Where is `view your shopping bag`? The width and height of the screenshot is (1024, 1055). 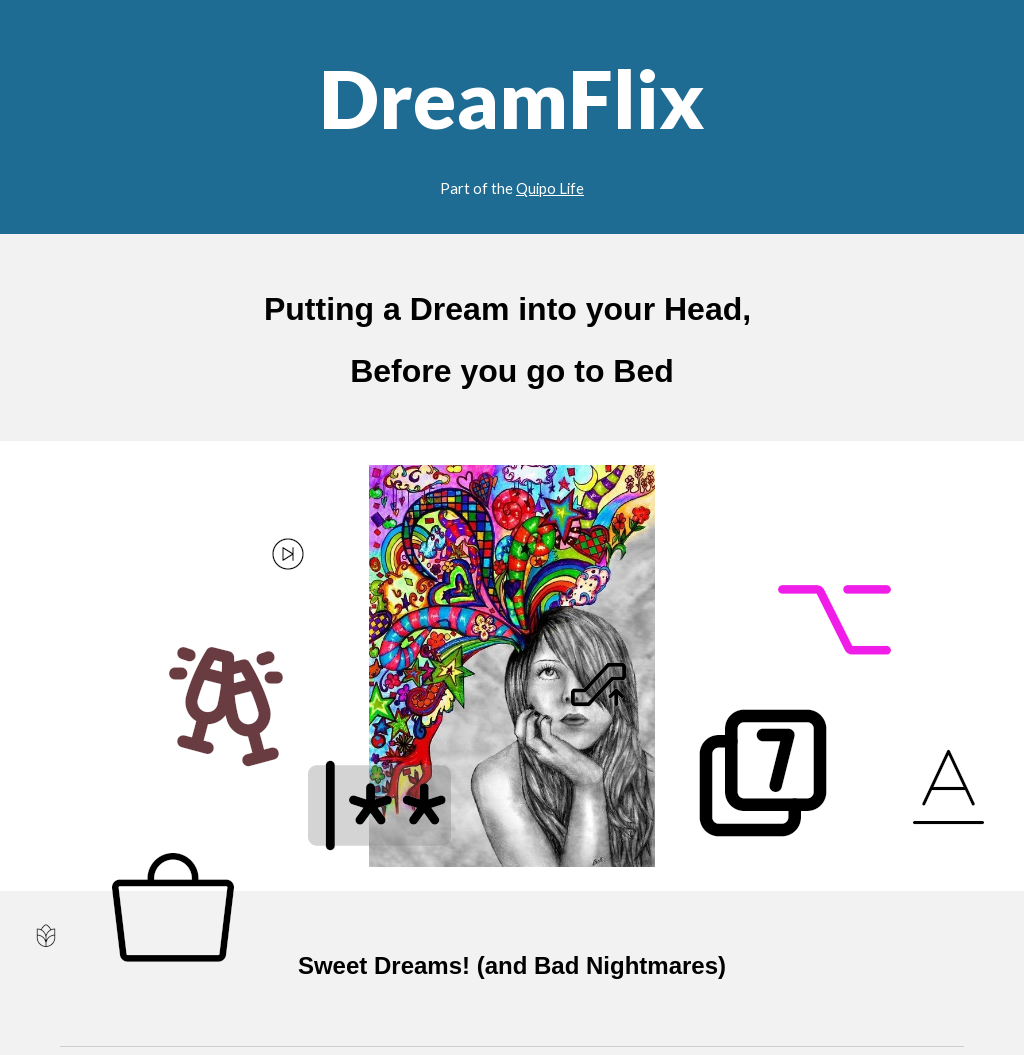 view your shopping bag is located at coordinates (173, 914).